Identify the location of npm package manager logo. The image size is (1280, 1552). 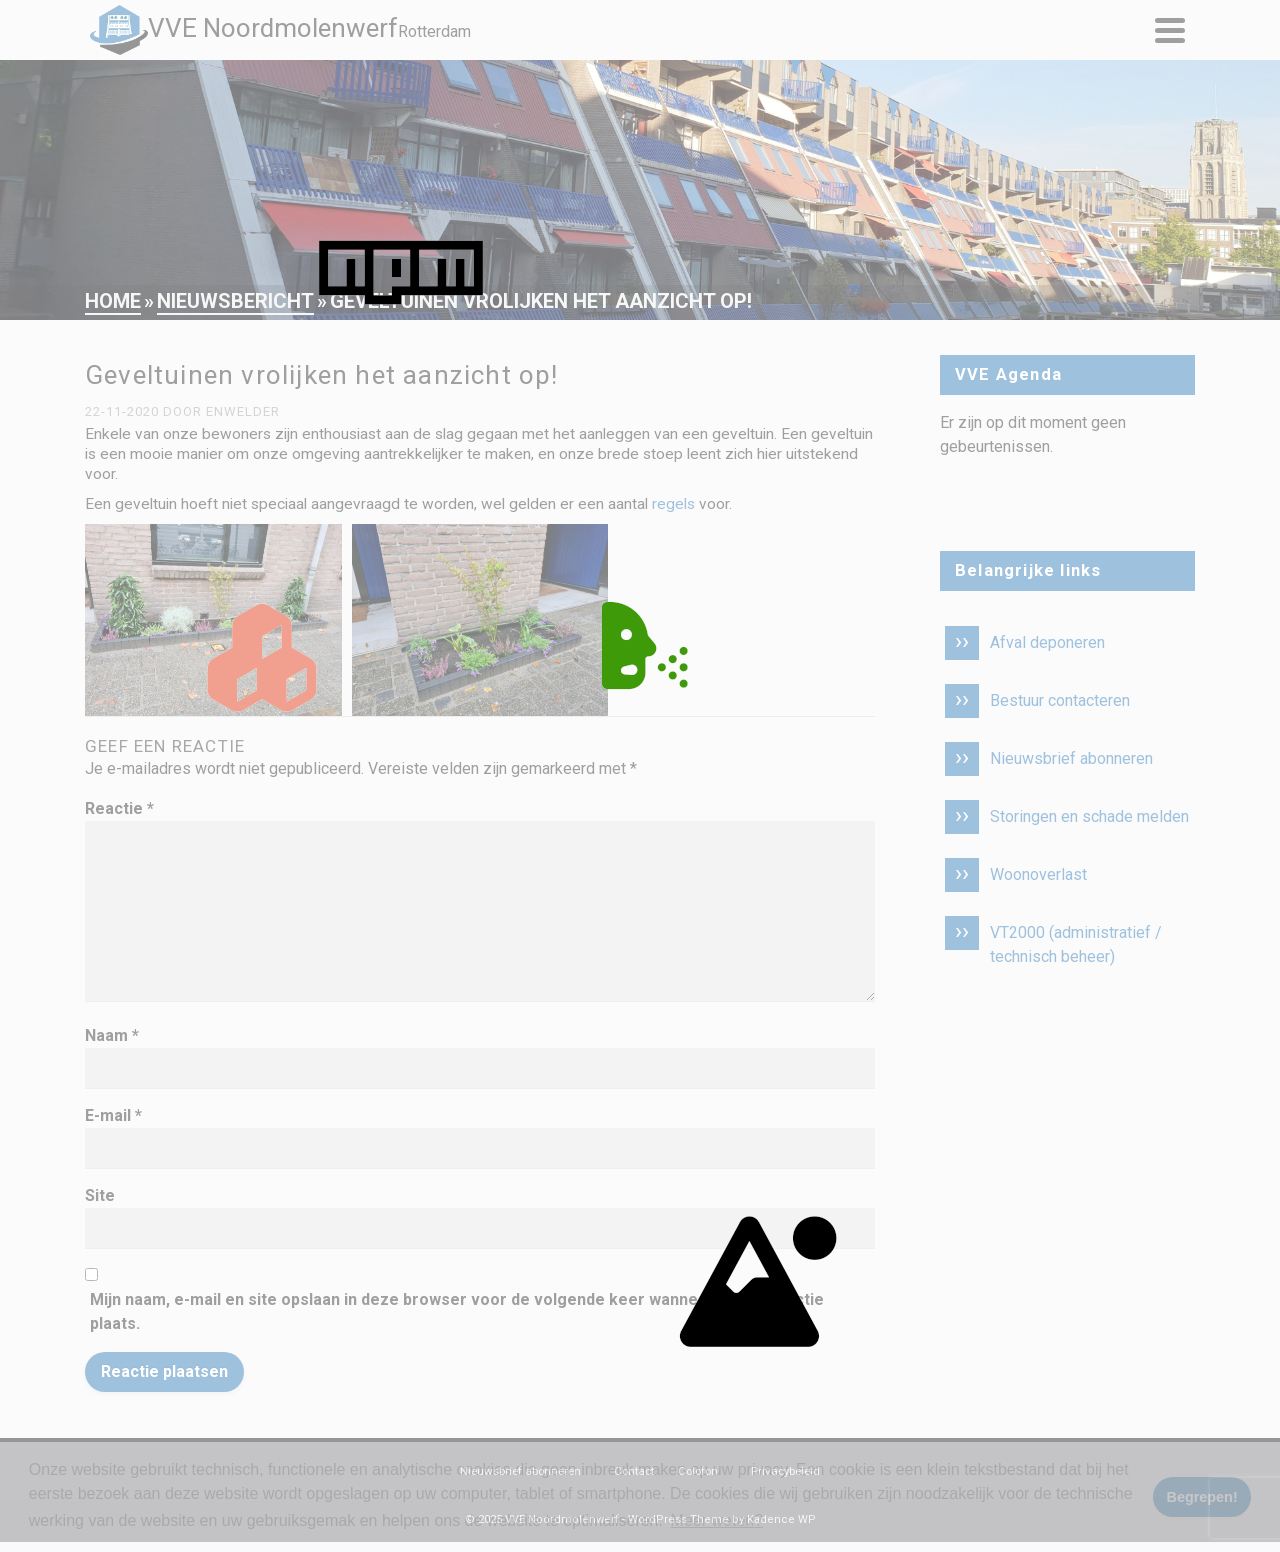
(401, 268).